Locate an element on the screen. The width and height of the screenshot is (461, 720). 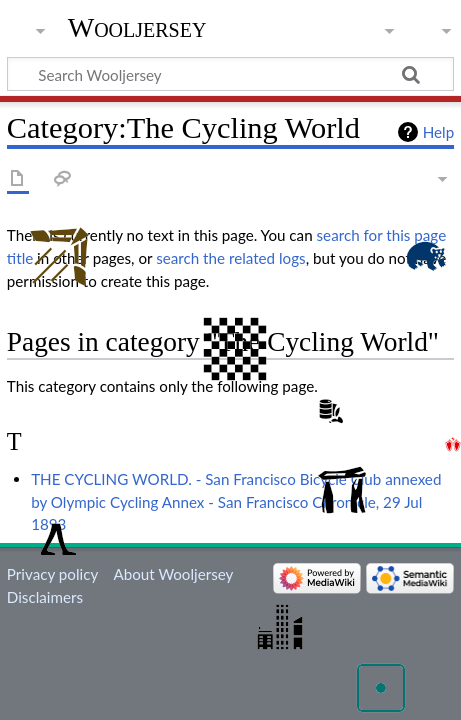
view city or urban location is located at coordinates (280, 627).